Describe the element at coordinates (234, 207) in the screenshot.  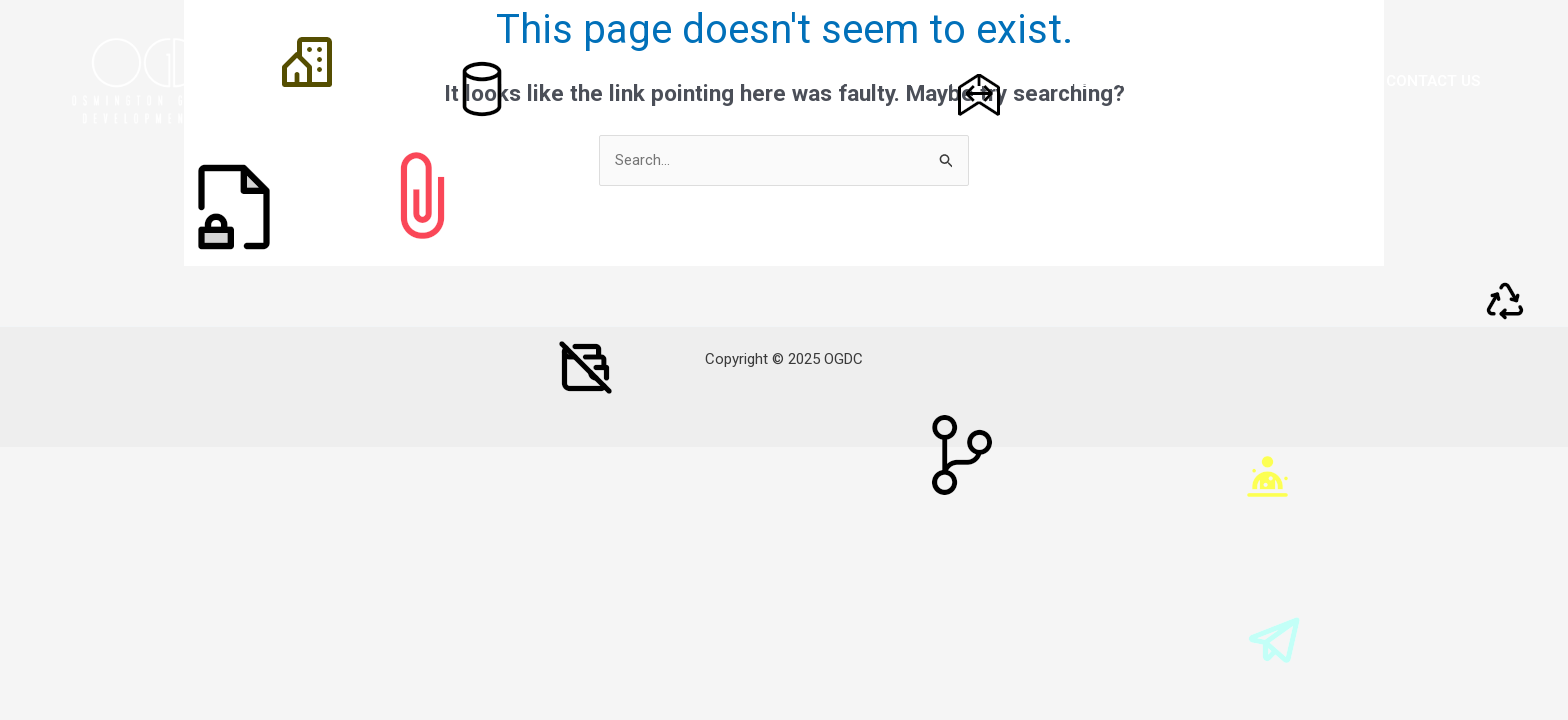
I see `a locked or encrypted file` at that location.